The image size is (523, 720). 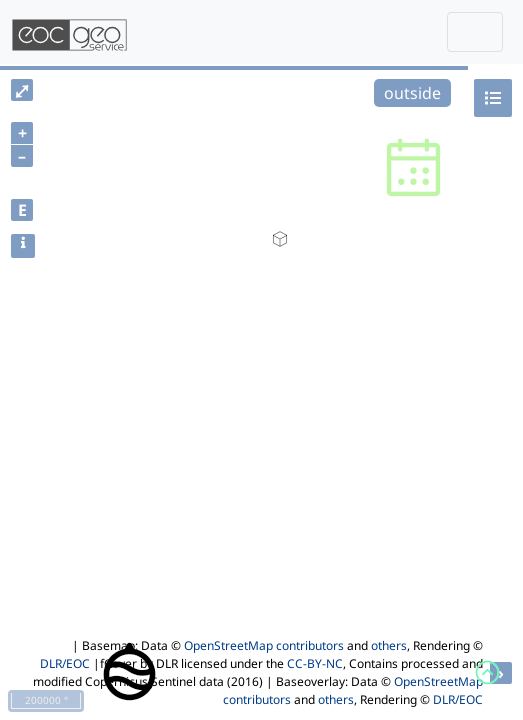 What do you see at coordinates (129, 671) in the screenshot?
I see `holiday or seasonal decoration indicator` at bounding box center [129, 671].